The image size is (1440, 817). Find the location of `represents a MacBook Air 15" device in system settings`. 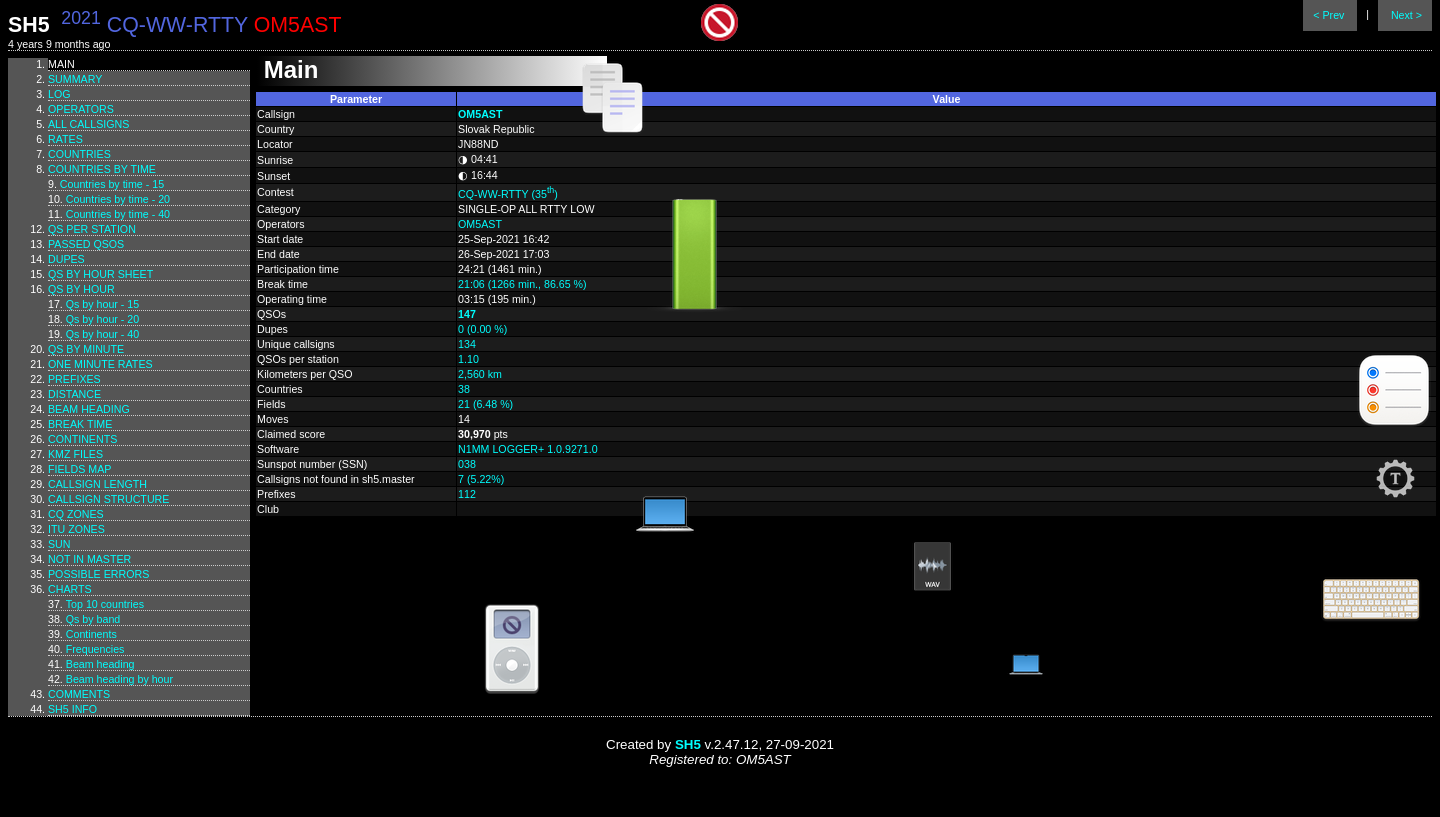

represents a MacBook Air 15" device in system settings is located at coordinates (1026, 663).